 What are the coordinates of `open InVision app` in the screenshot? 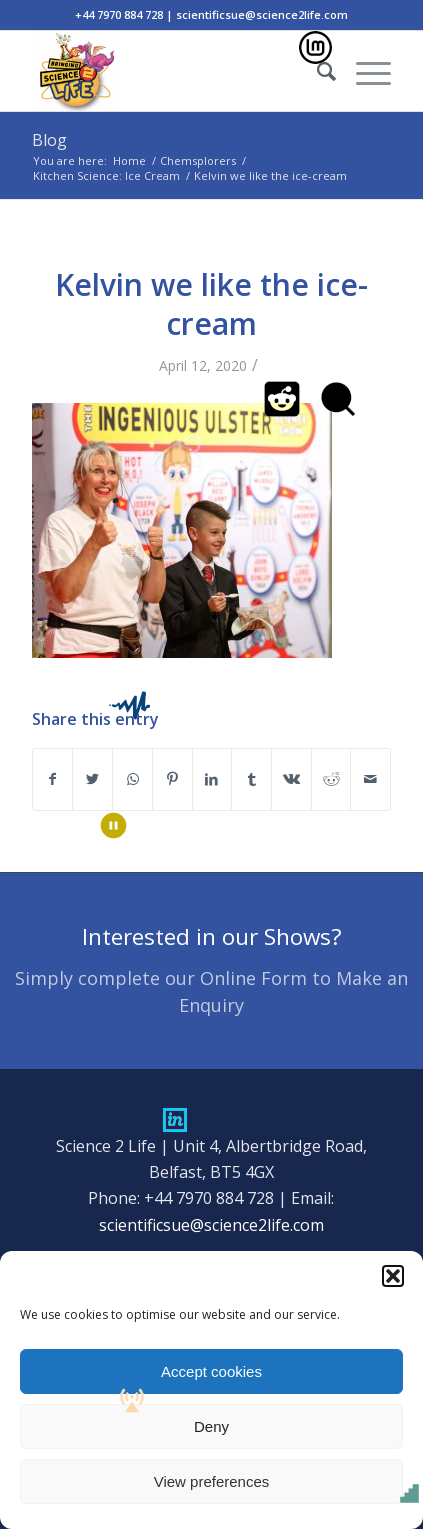 It's located at (175, 1120).